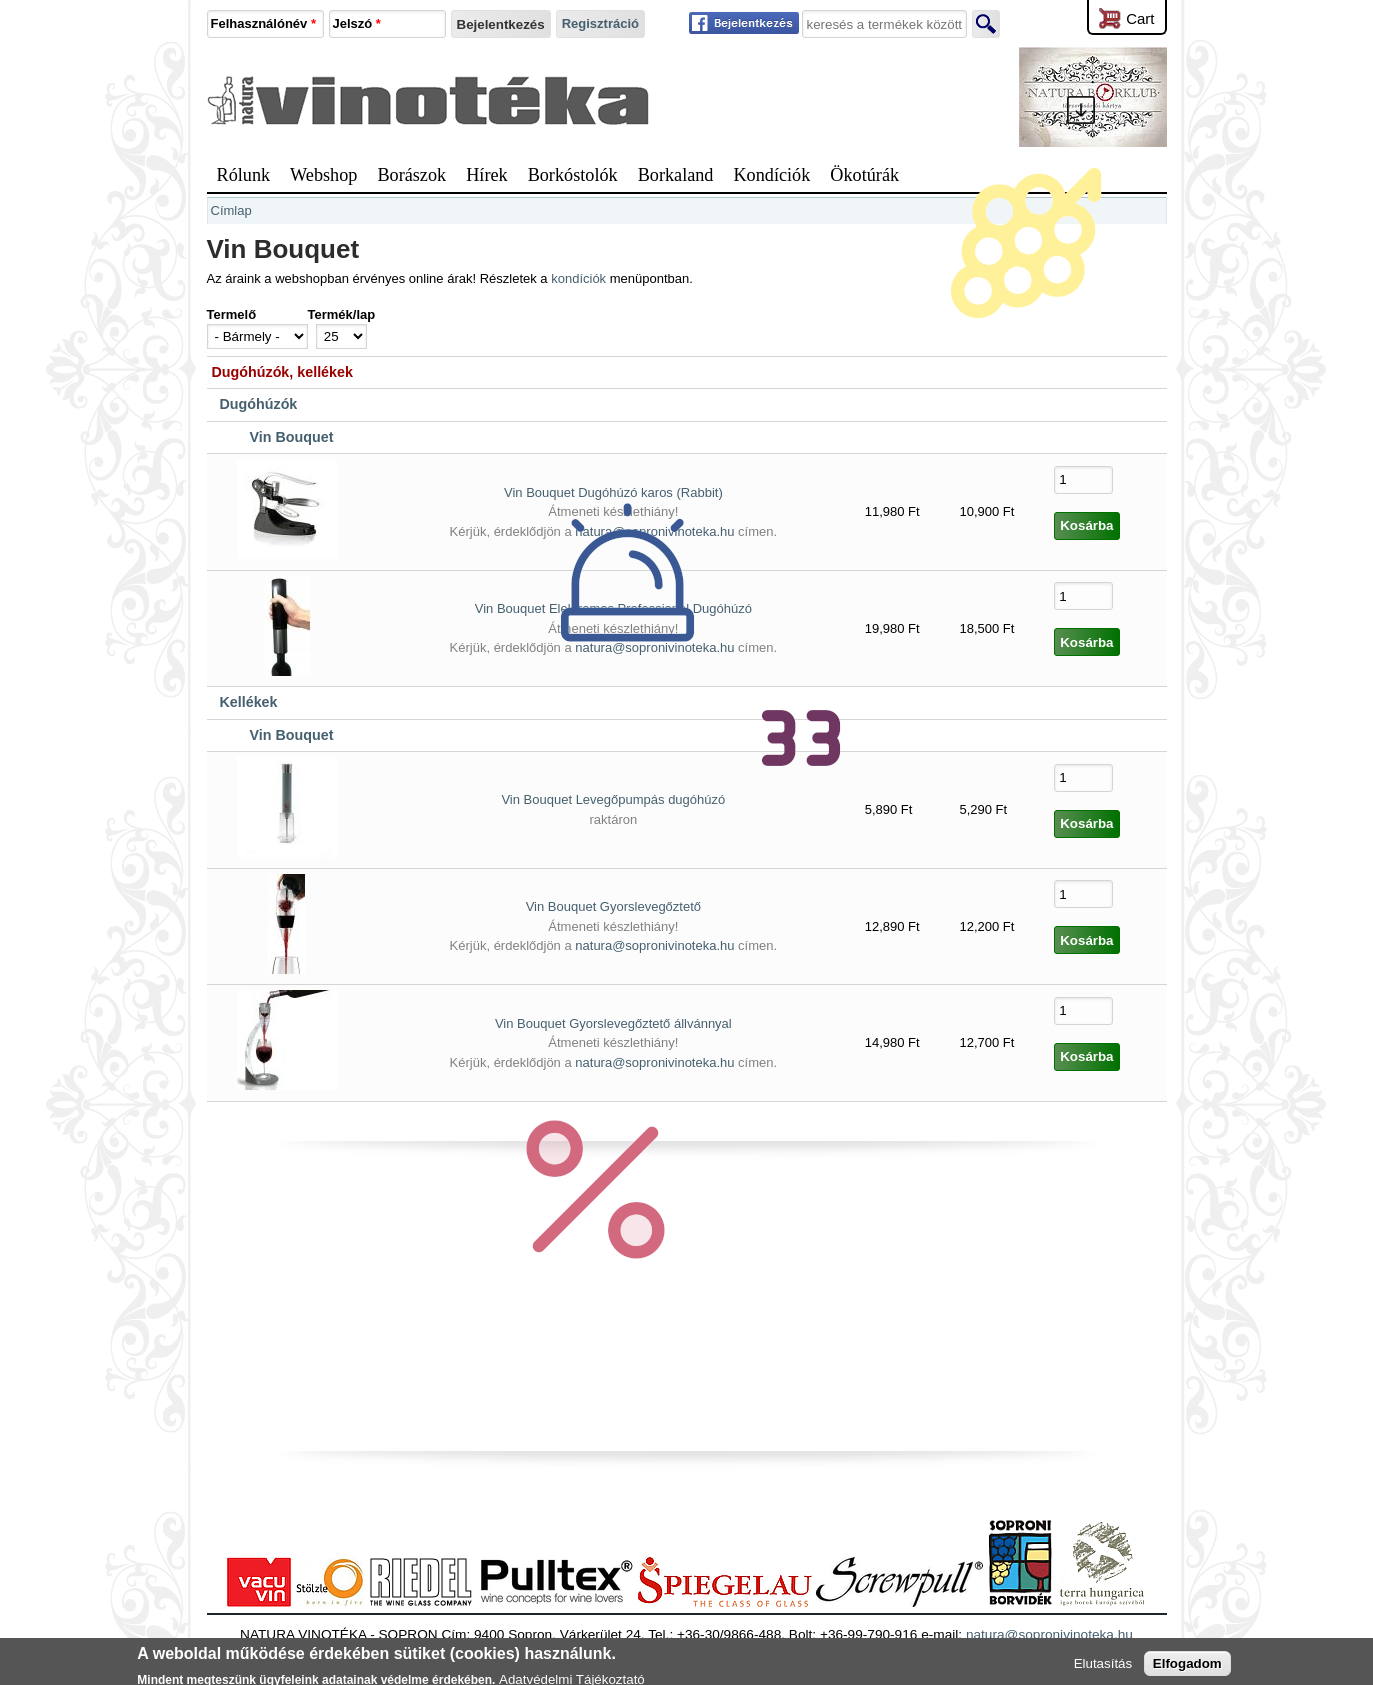 The height and width of the screenshot is (1685, 1373). What do you see at coordinates (595, 1189) in the screenshot?
I see `view discount or sale pricing` at bounding box center [595, 1189].